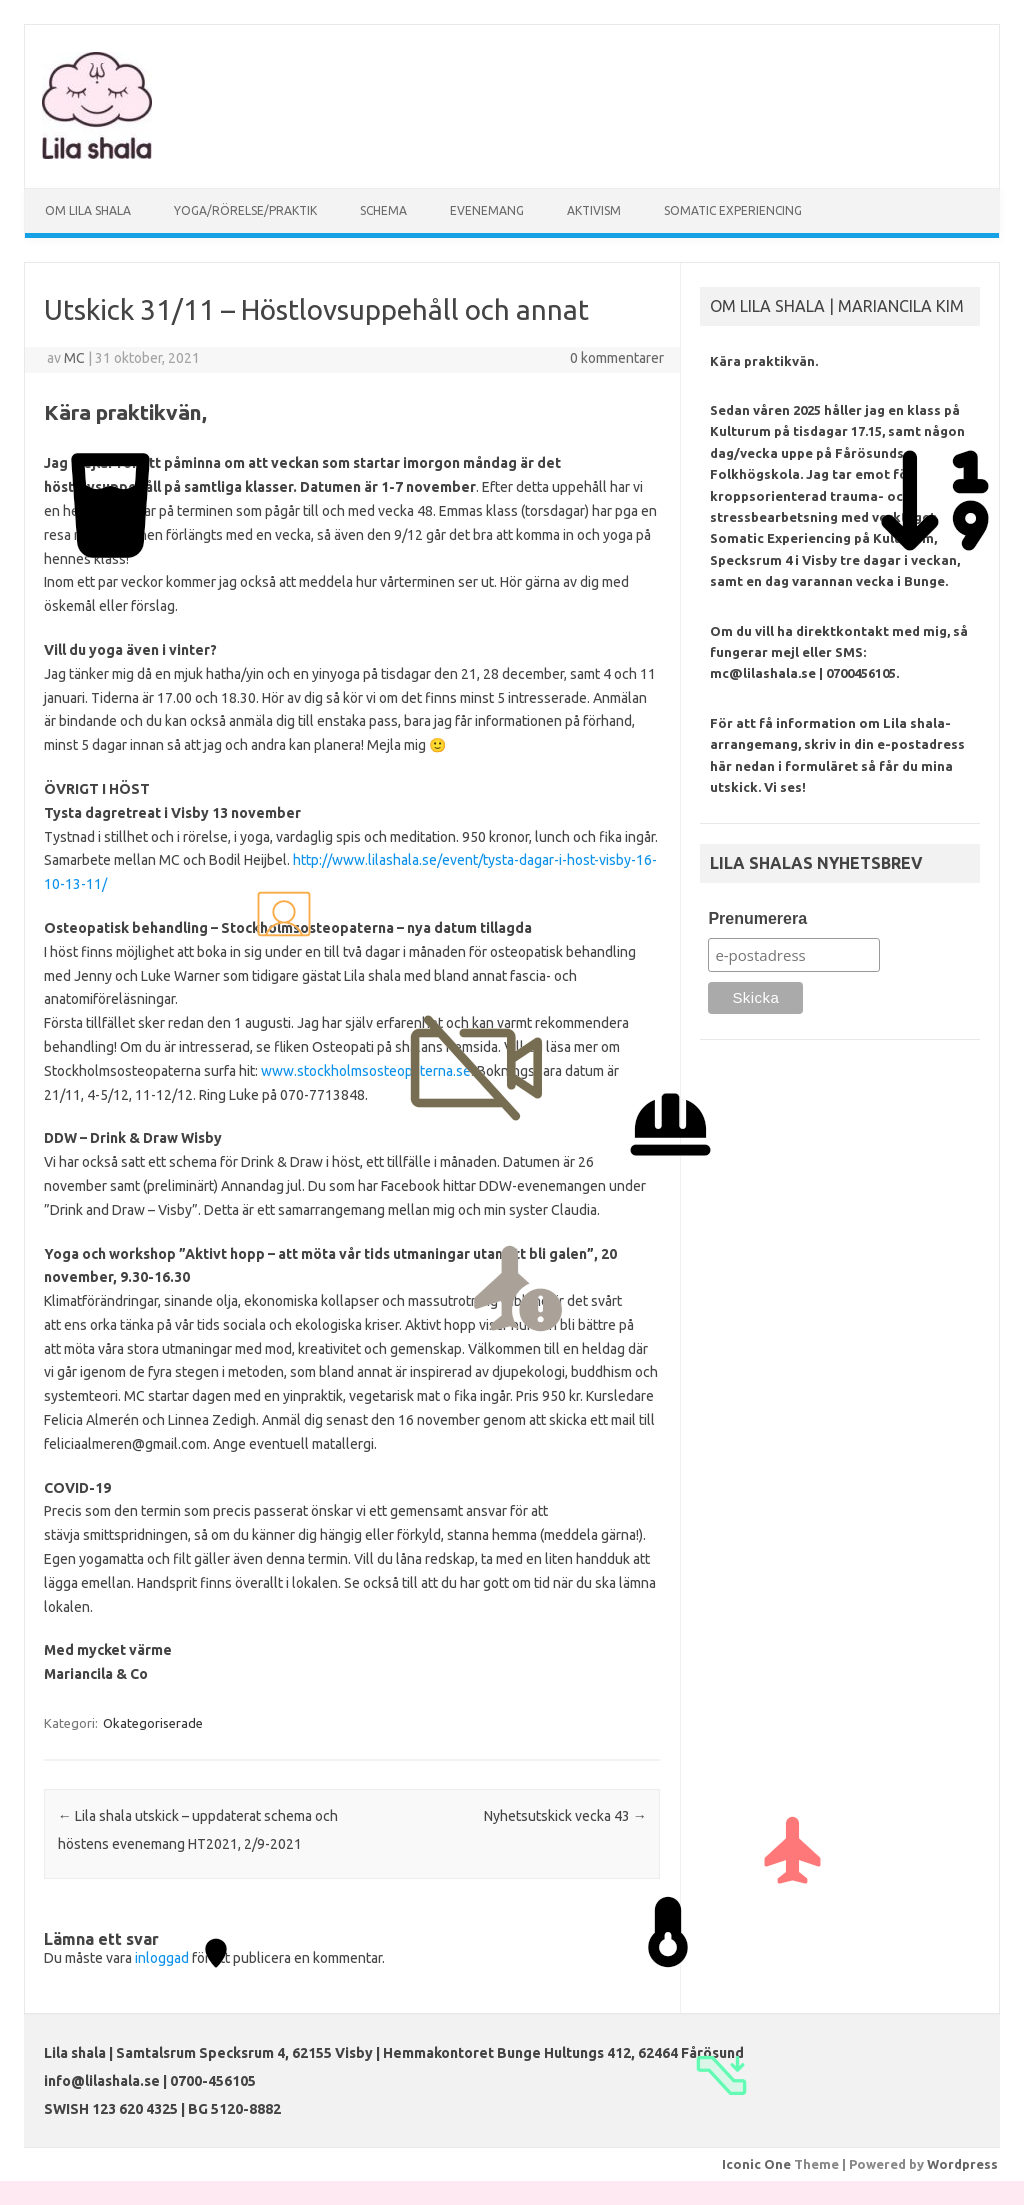  What do you see at coordinates (938, 500) in the screenshot?
I see `sort numbers in descending order` at bounding box center [938, 500].